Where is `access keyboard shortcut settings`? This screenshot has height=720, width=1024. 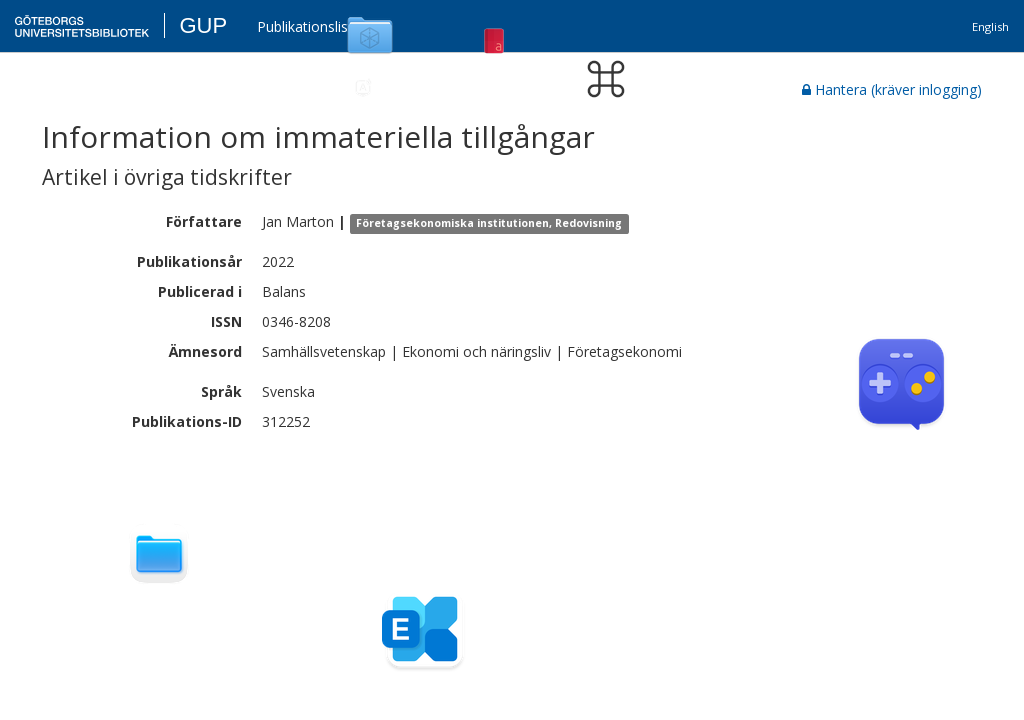 access keyboard shortcut settings is located at coordinates (606, 79).